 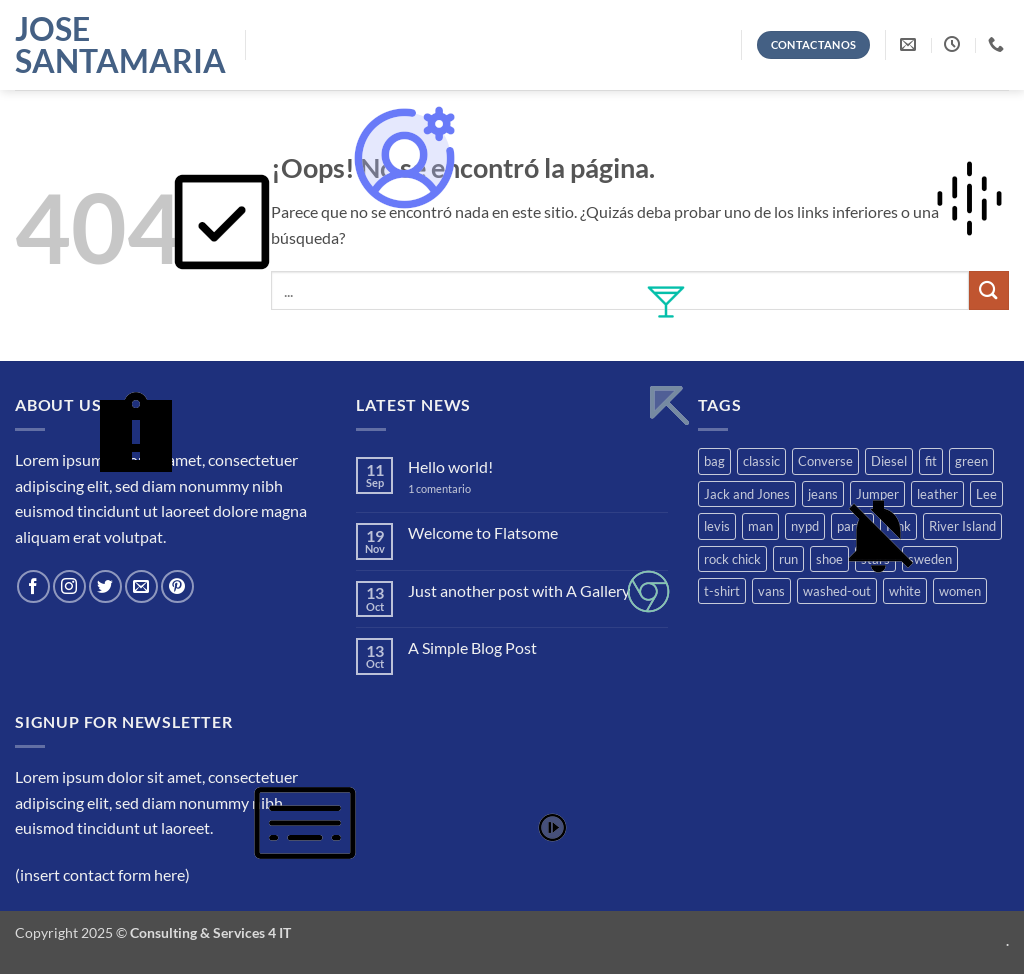 I want to click on open Google Chrome browser, so click(x=648, y=591).